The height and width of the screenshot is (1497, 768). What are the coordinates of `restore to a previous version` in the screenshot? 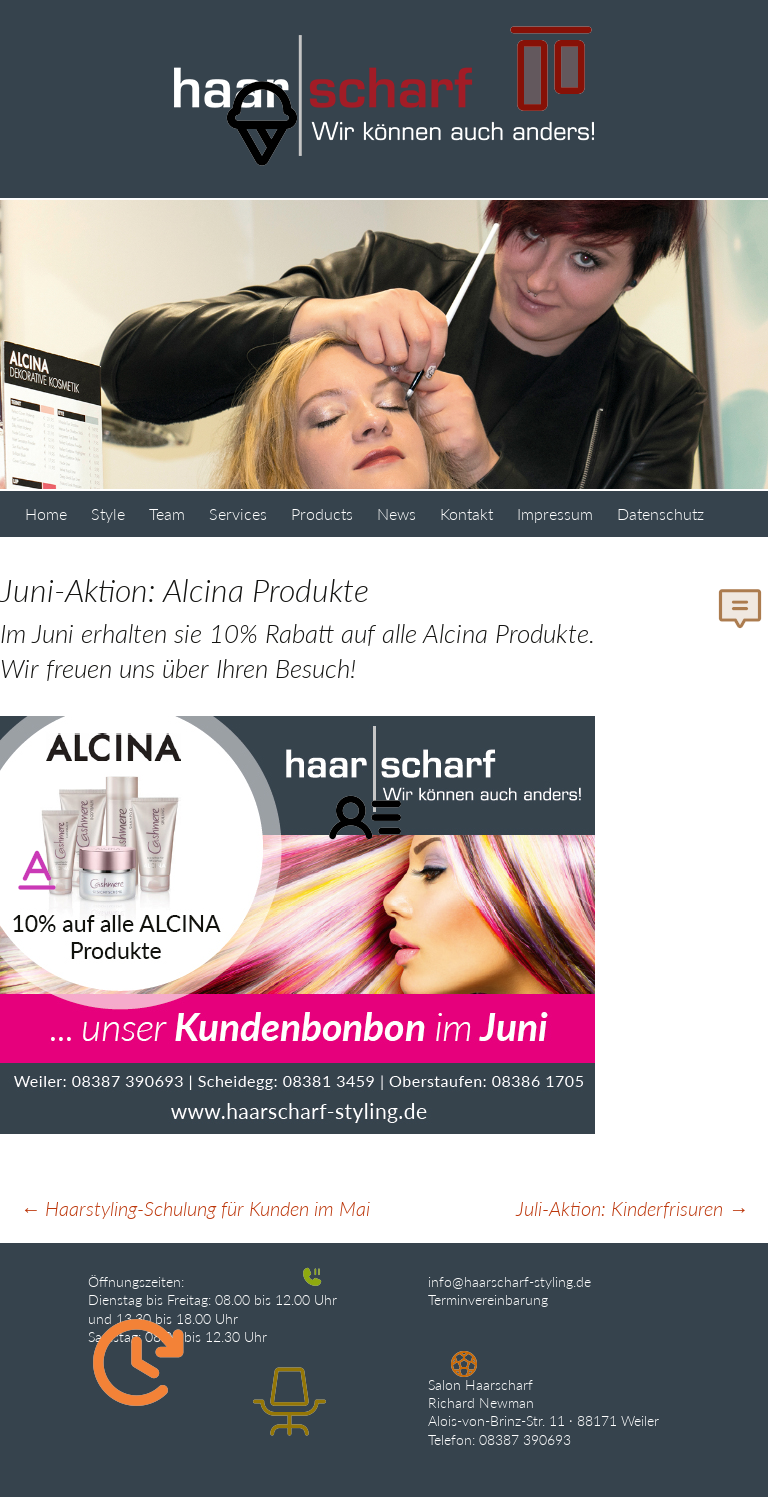 It's located at (136, 1362).